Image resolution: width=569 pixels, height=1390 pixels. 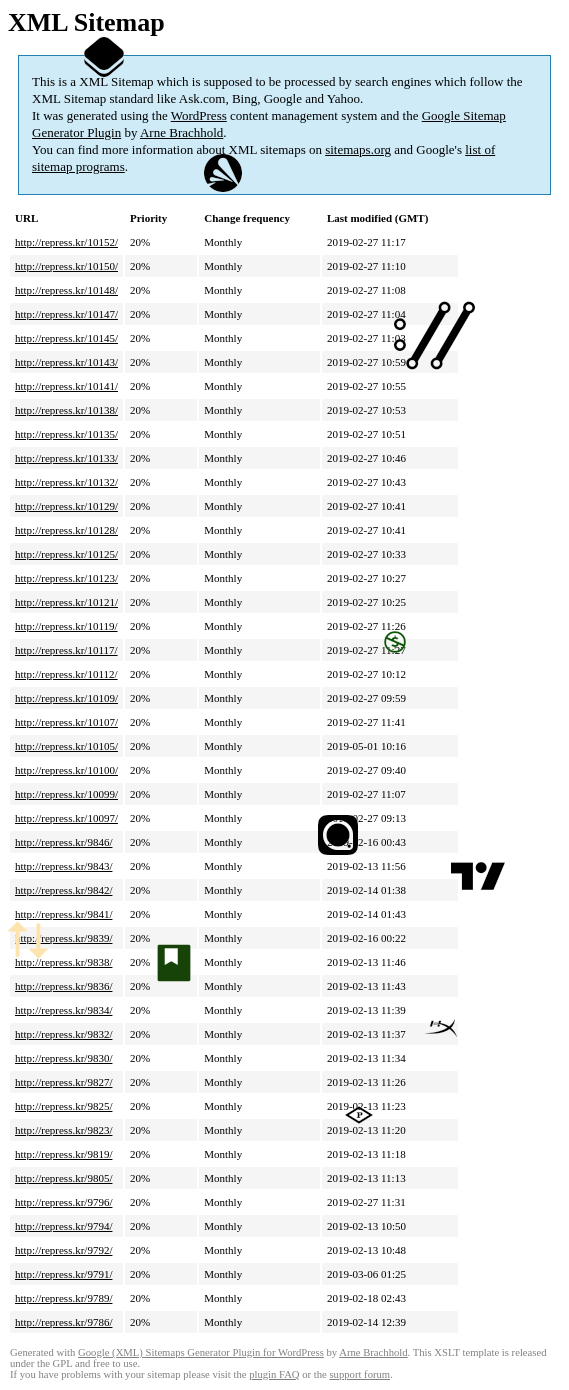 What do you see at coordinates (441, 1028) in the screenshot?
I see `HyperX brand logo` at bounding box center [441, 1028].